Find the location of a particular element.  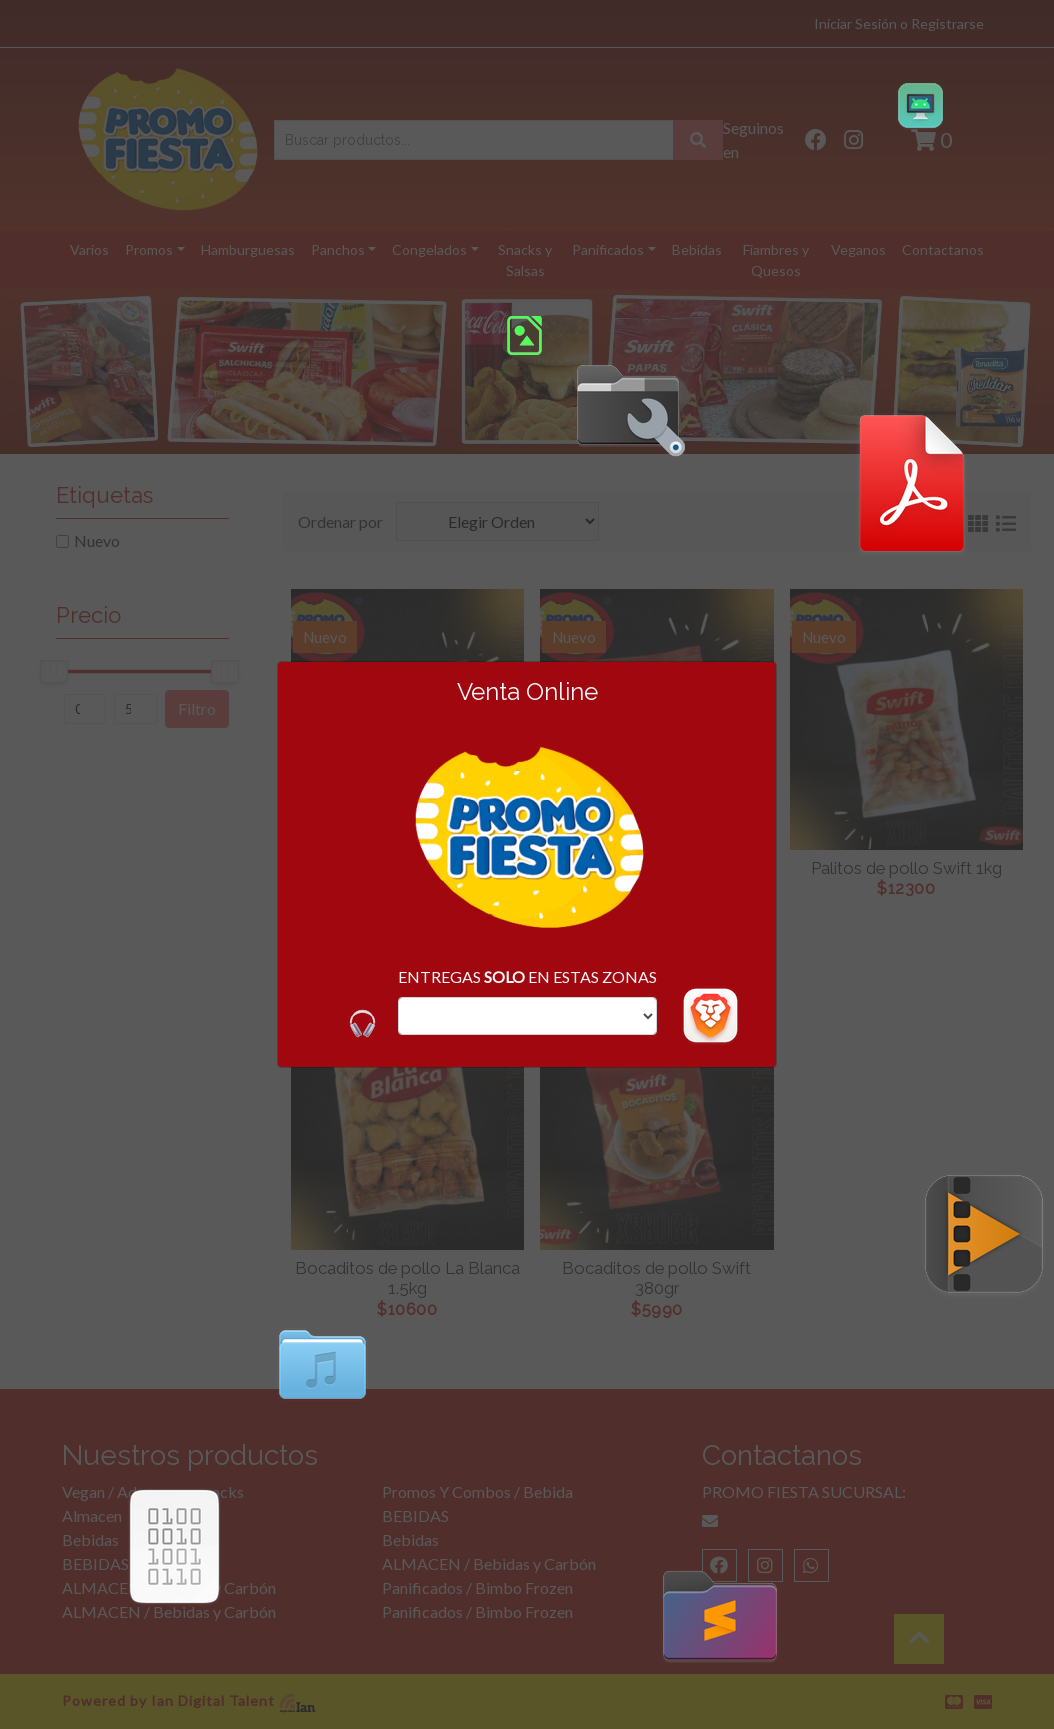

open blackmagic raw player app is located at coordinates (984, 1234).